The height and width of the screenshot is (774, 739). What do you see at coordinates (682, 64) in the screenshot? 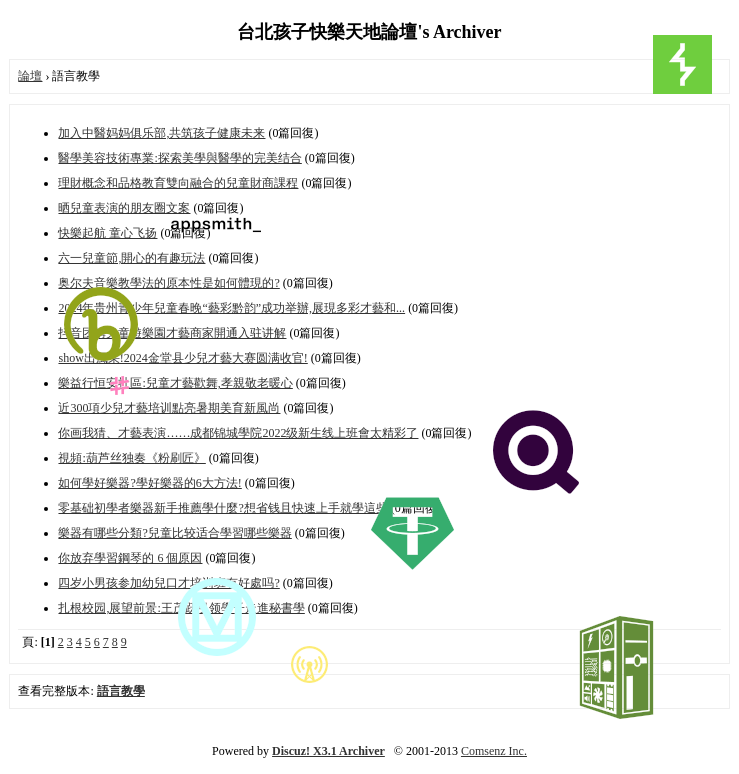
I see `open Burp Suite application` at bounding box center [682, 64].